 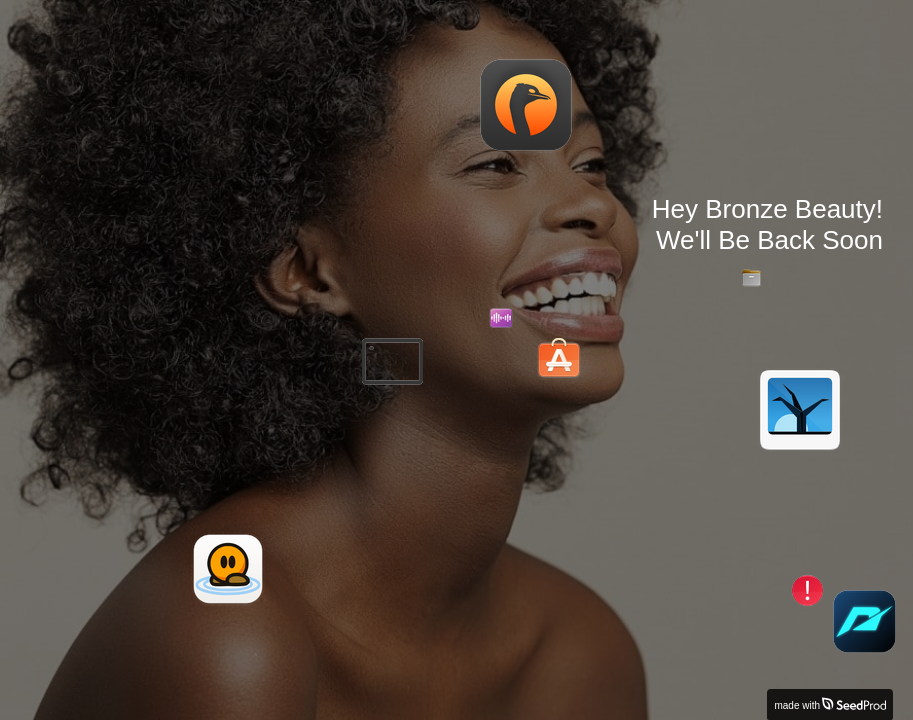 I want to click on open the audio recorder app, so click(x=501, y=318).